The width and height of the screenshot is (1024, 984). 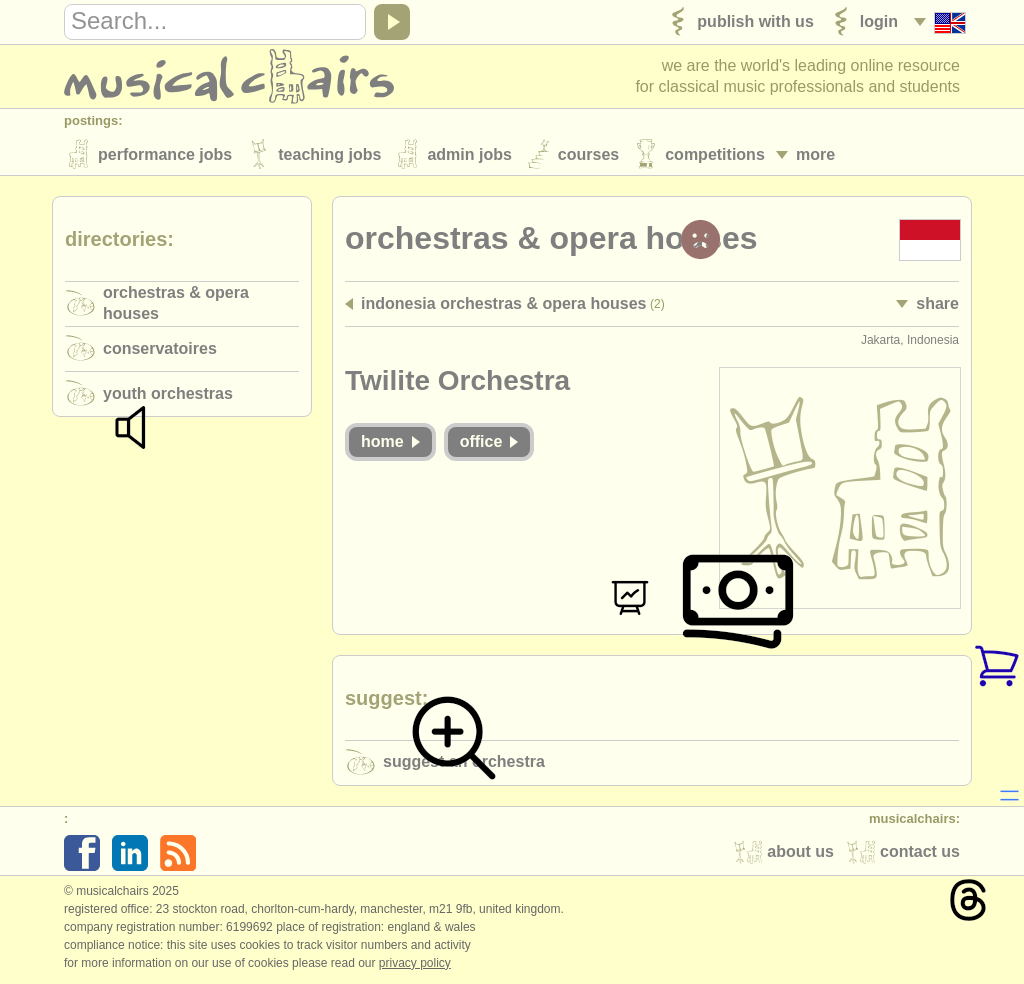 I want to click on view your account balance, so click(x=738, y=598).